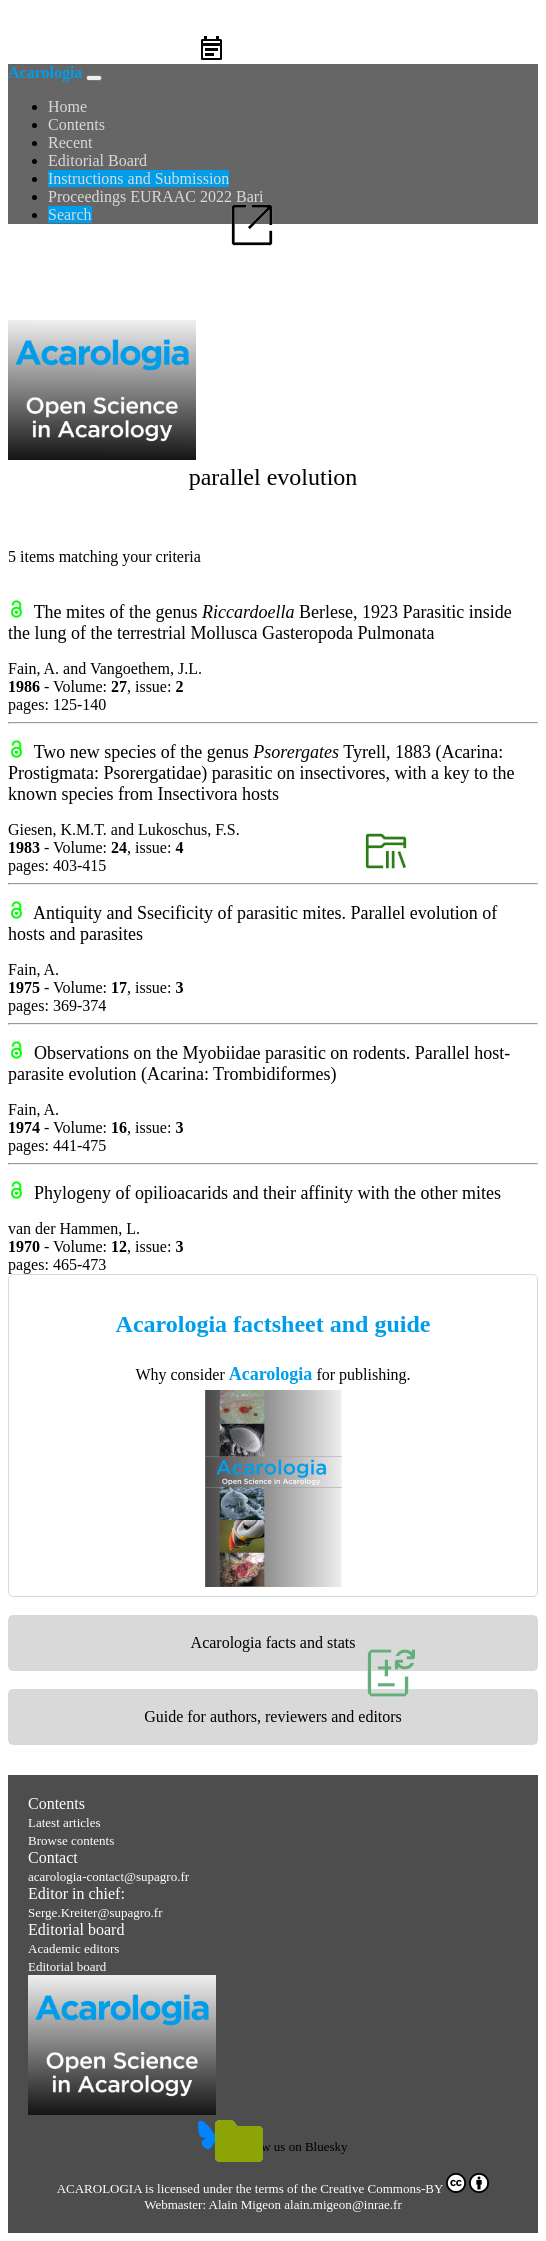 The image size is (546, 2241). I want to click on sync or restore an editing session, so click(388, 1673).